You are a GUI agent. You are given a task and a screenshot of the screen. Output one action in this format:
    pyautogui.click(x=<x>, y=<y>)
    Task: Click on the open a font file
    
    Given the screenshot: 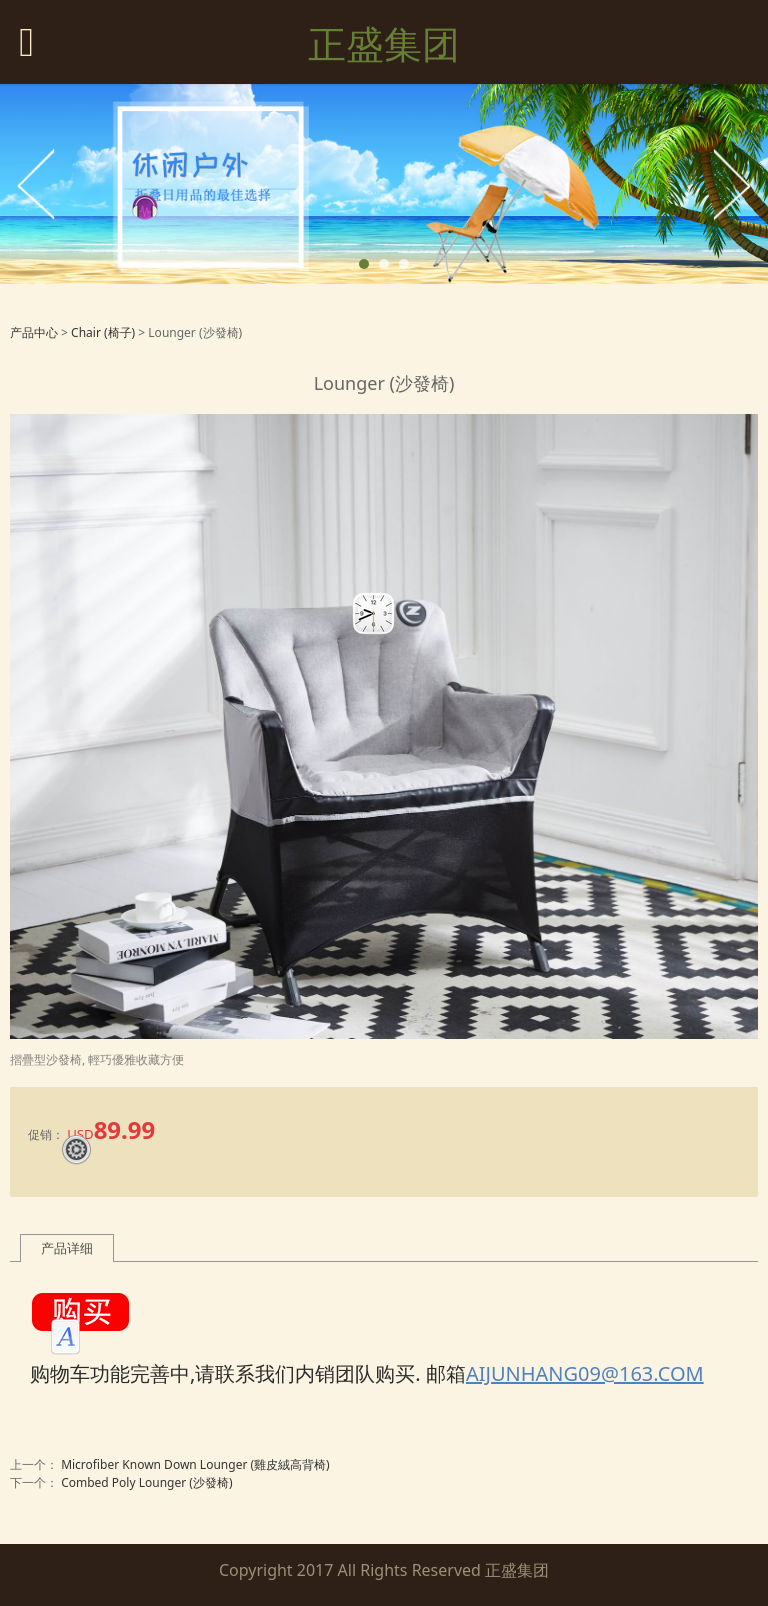 What is the action you would take?
    pyautogui.click(x=65, y=1336)
    